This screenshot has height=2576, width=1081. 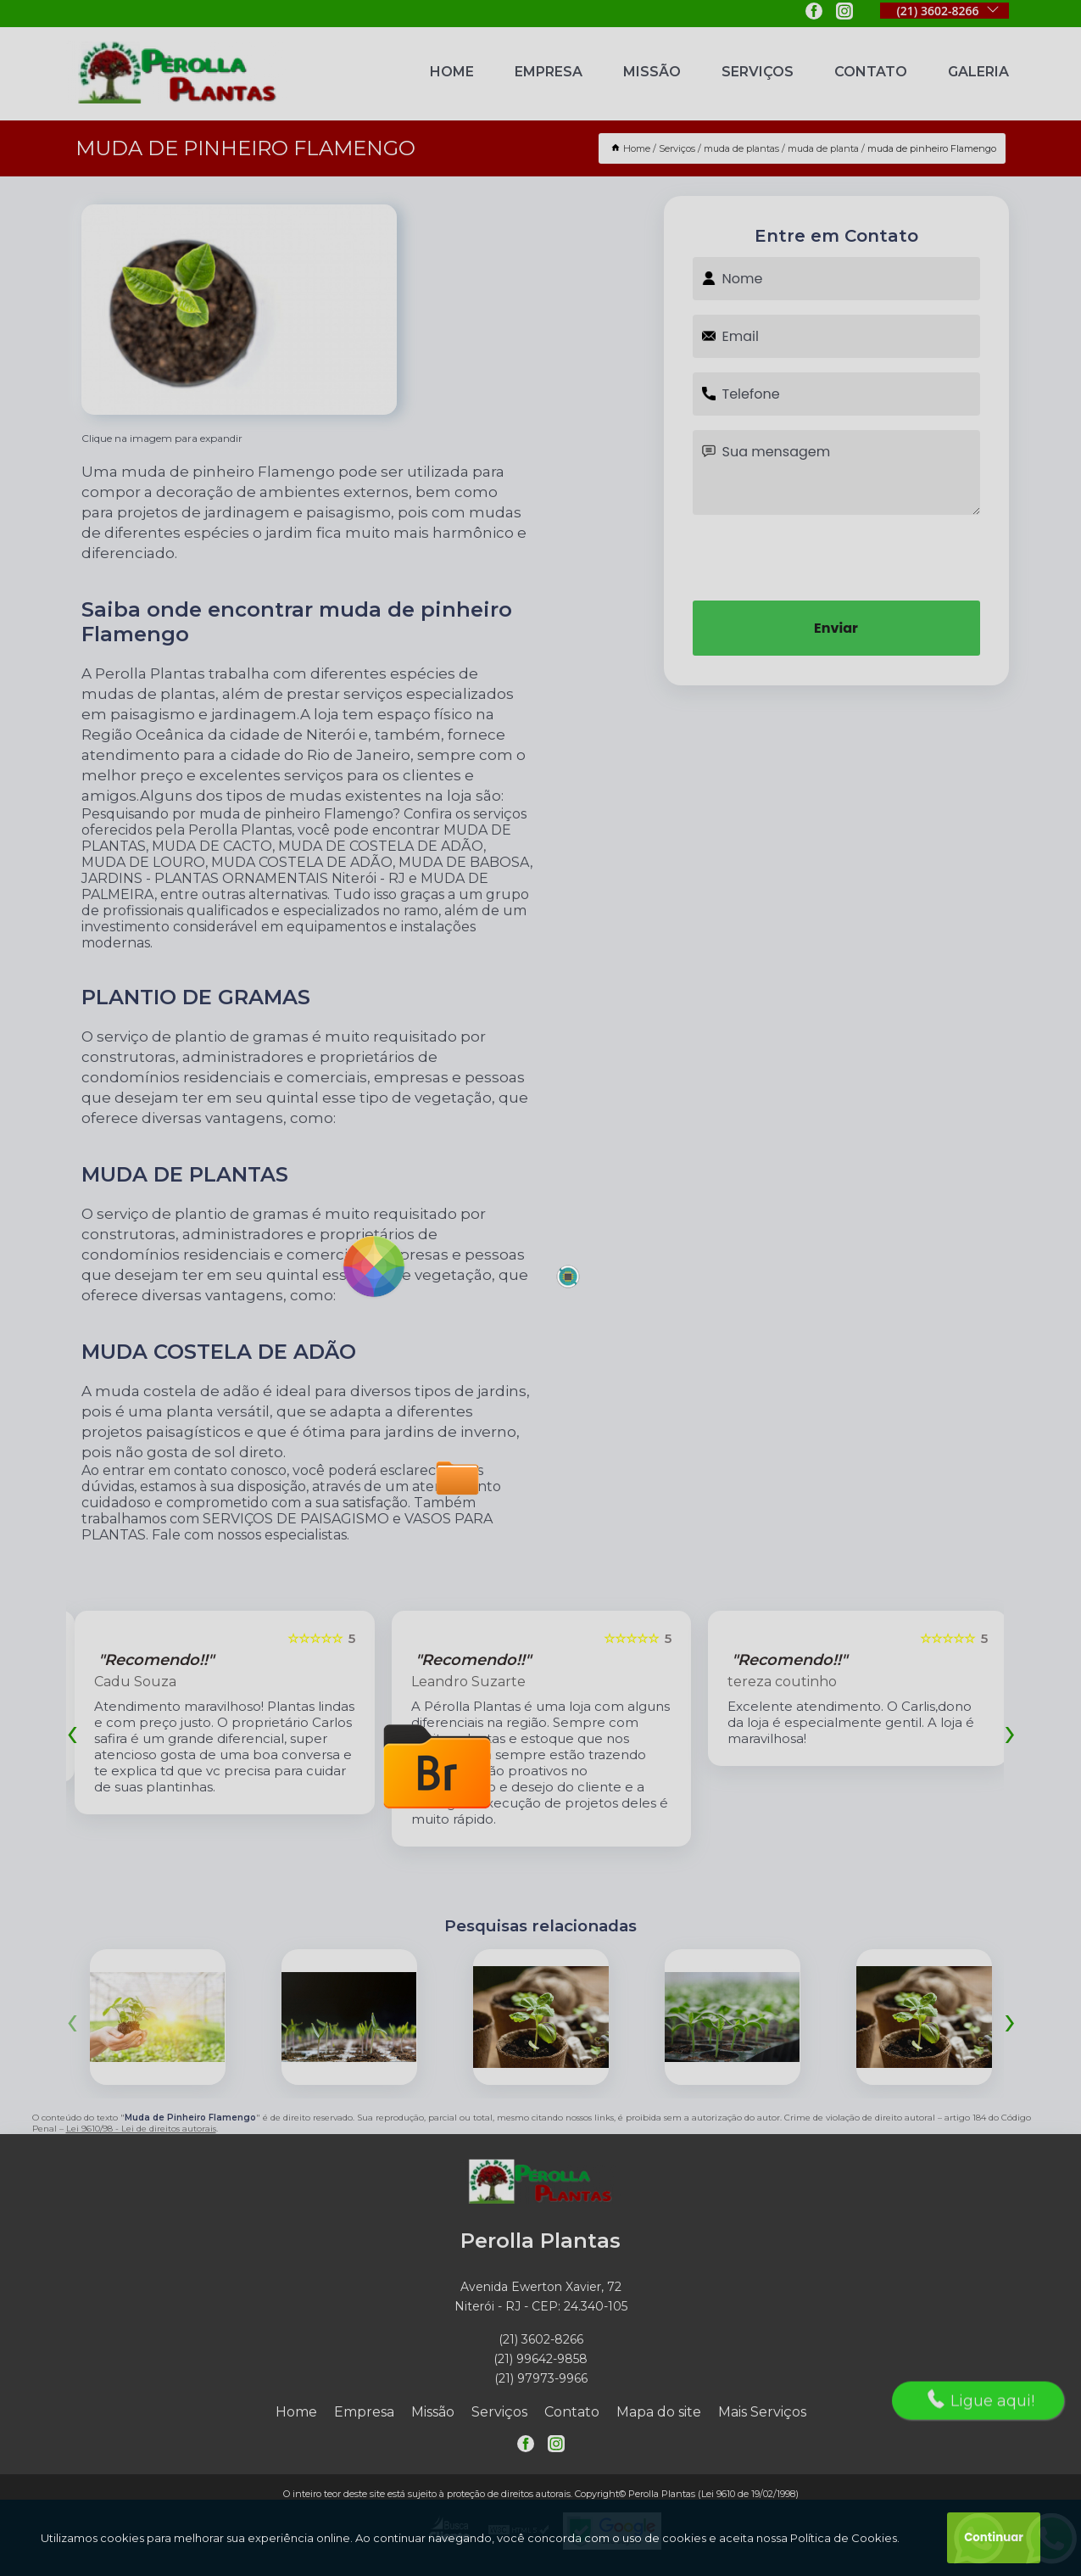 I want to click on open folder to view contents, so click(x=457, y=1478).